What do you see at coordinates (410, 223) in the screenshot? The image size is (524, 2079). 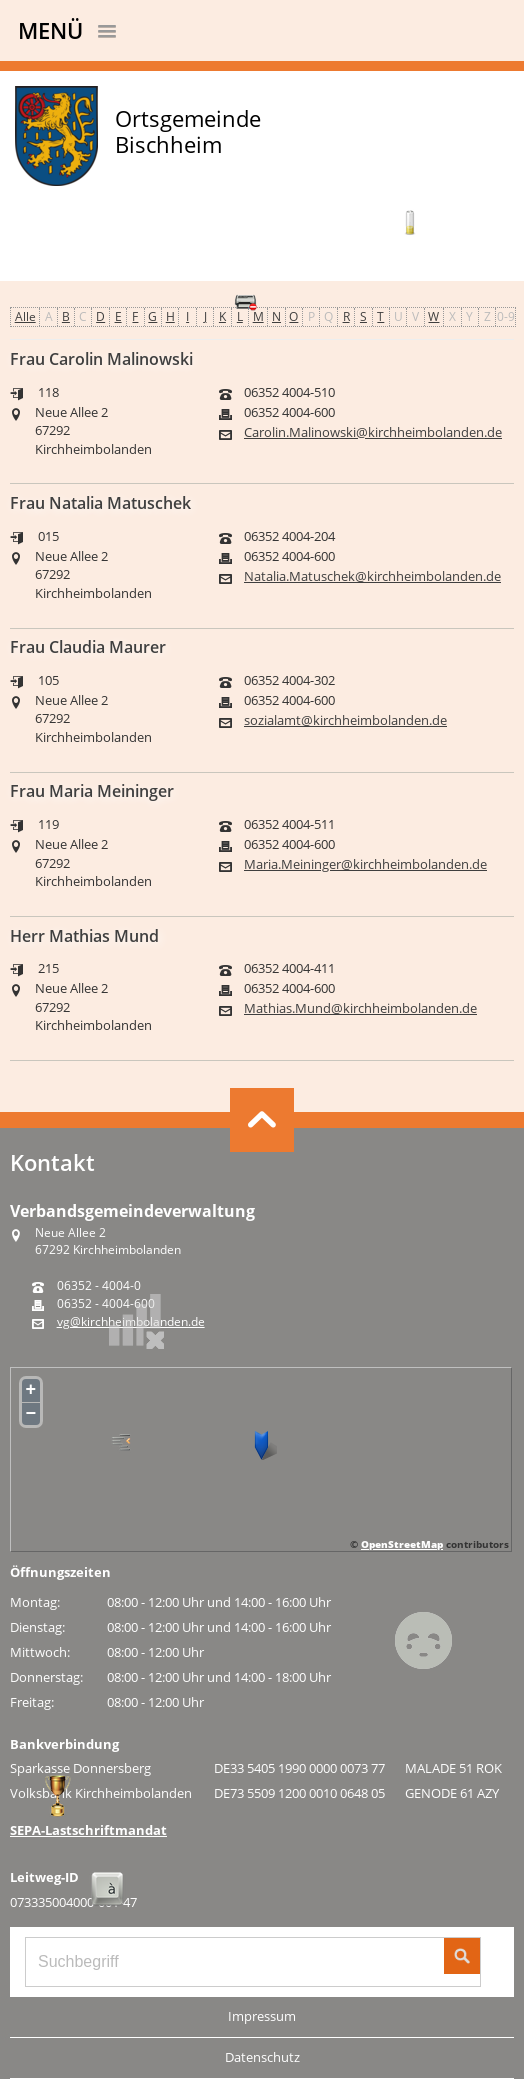 I see `indicates low battery level` at bounding box center [410, 223].